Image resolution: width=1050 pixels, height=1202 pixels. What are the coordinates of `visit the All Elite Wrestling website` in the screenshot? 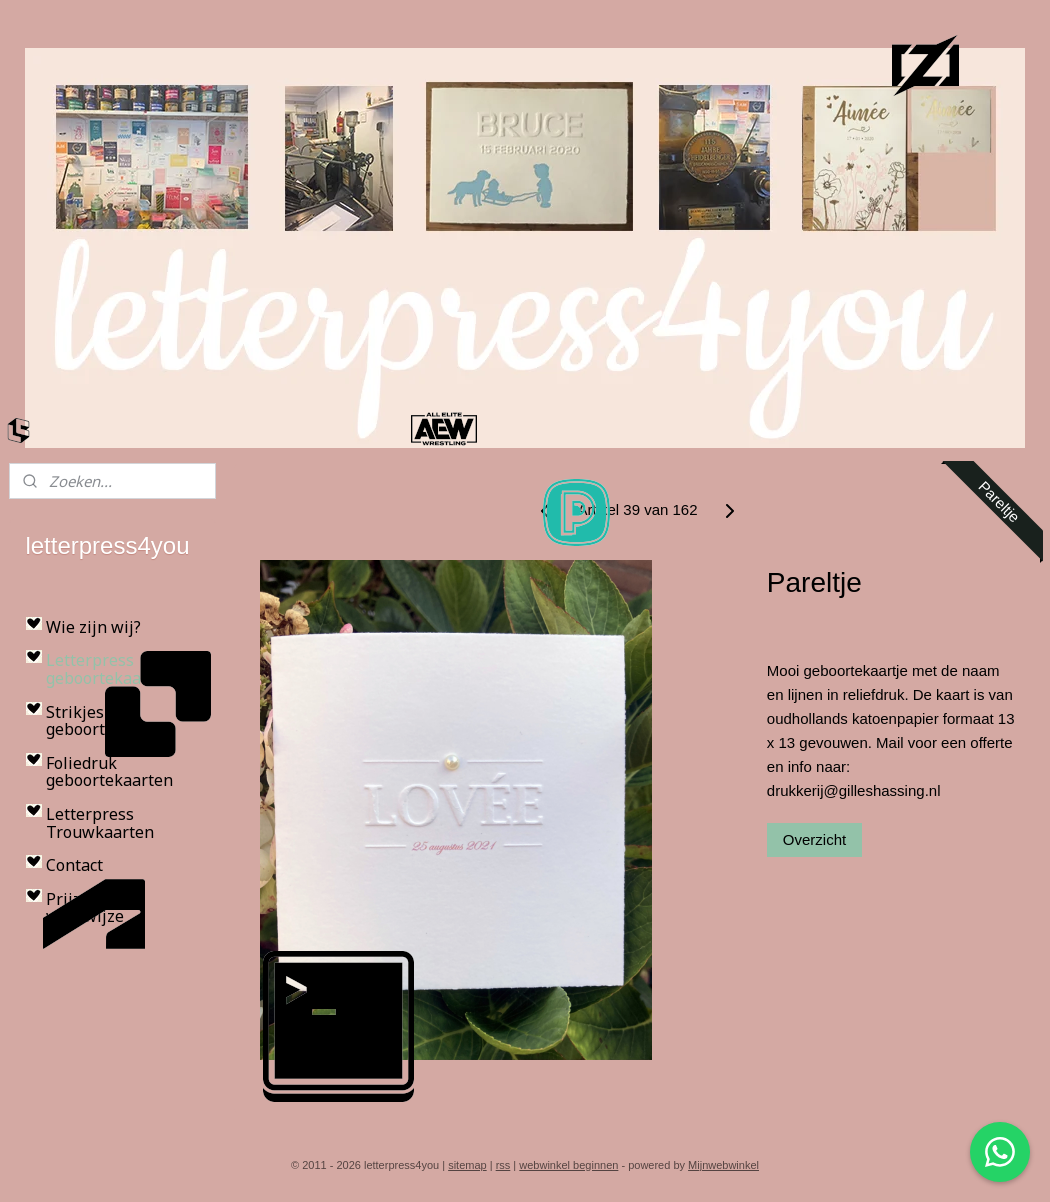 It's located at (444, 429).